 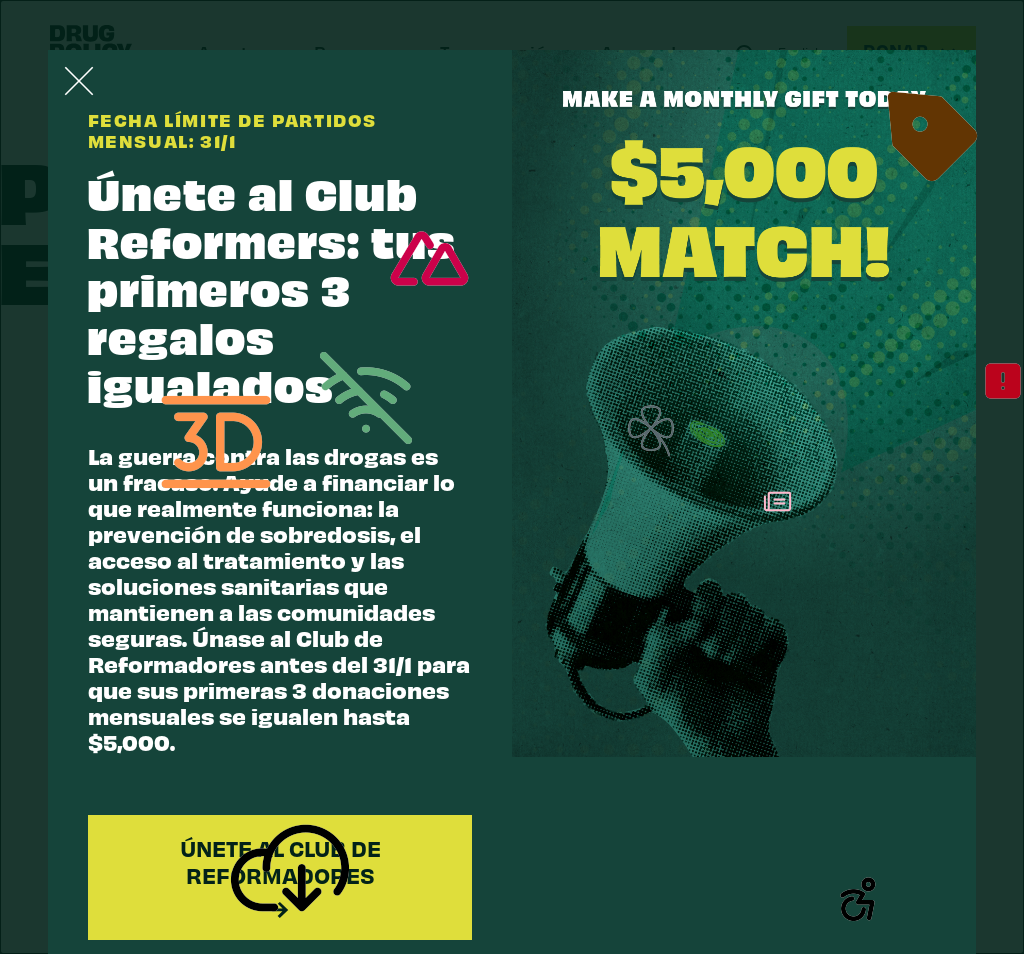 I want to click on view news articles or updates, so click(x=778, y=501).